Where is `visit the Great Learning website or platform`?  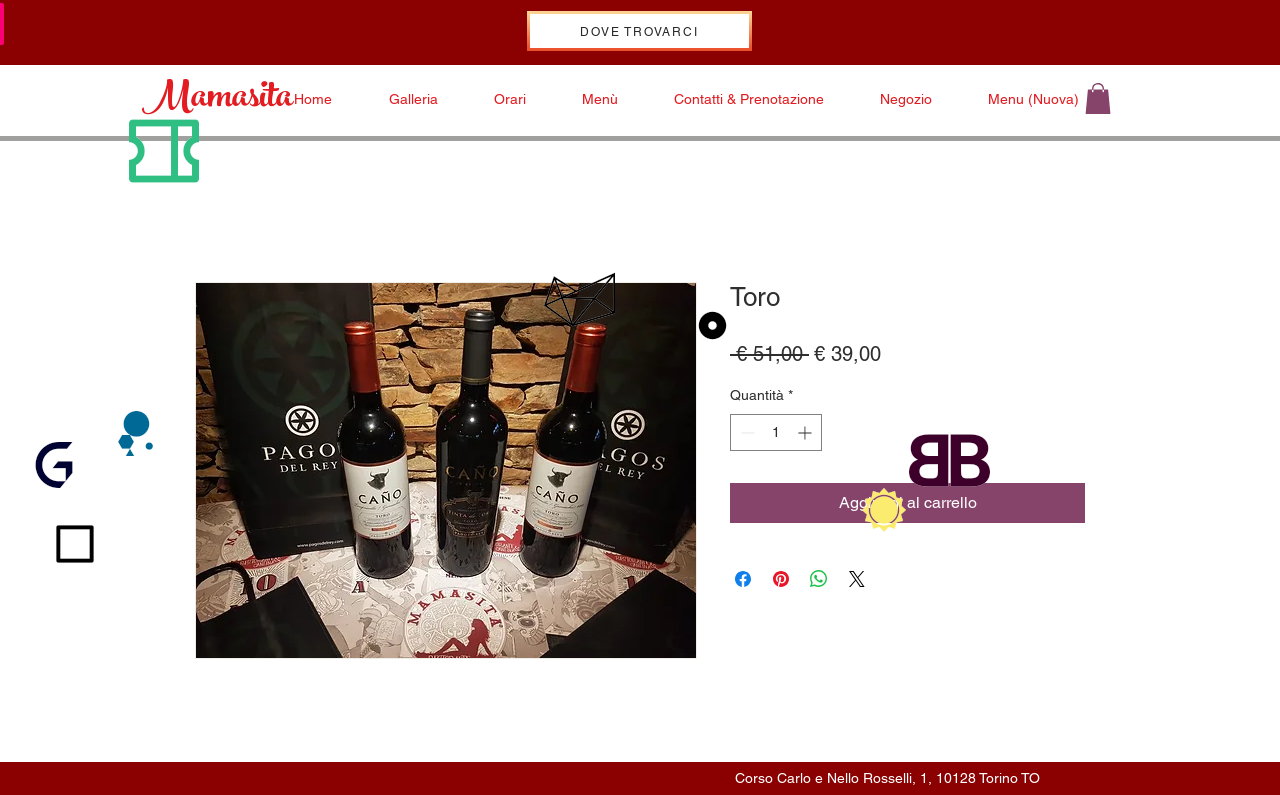 visit the Great Learning website or platform is located at coordinates (54, 465).